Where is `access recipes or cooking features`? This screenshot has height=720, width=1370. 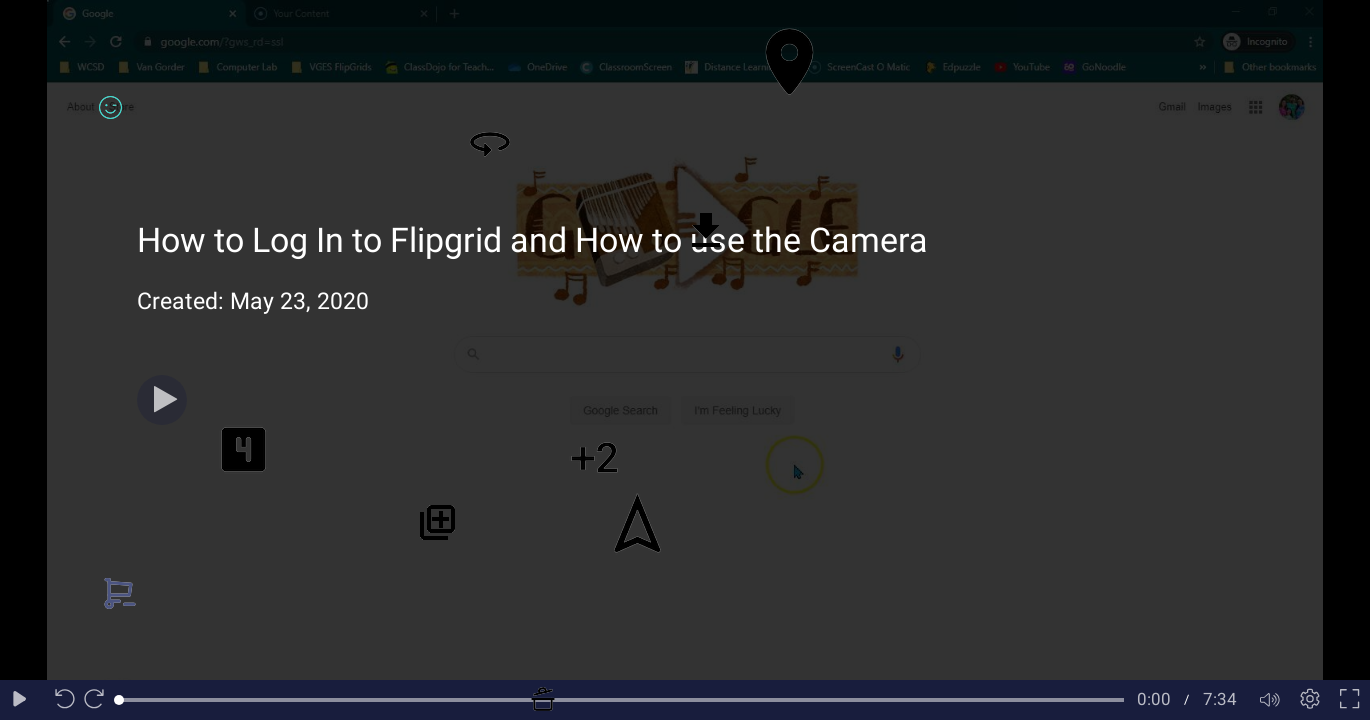 access recipes or cooking features is located at coordinates (543, 699).